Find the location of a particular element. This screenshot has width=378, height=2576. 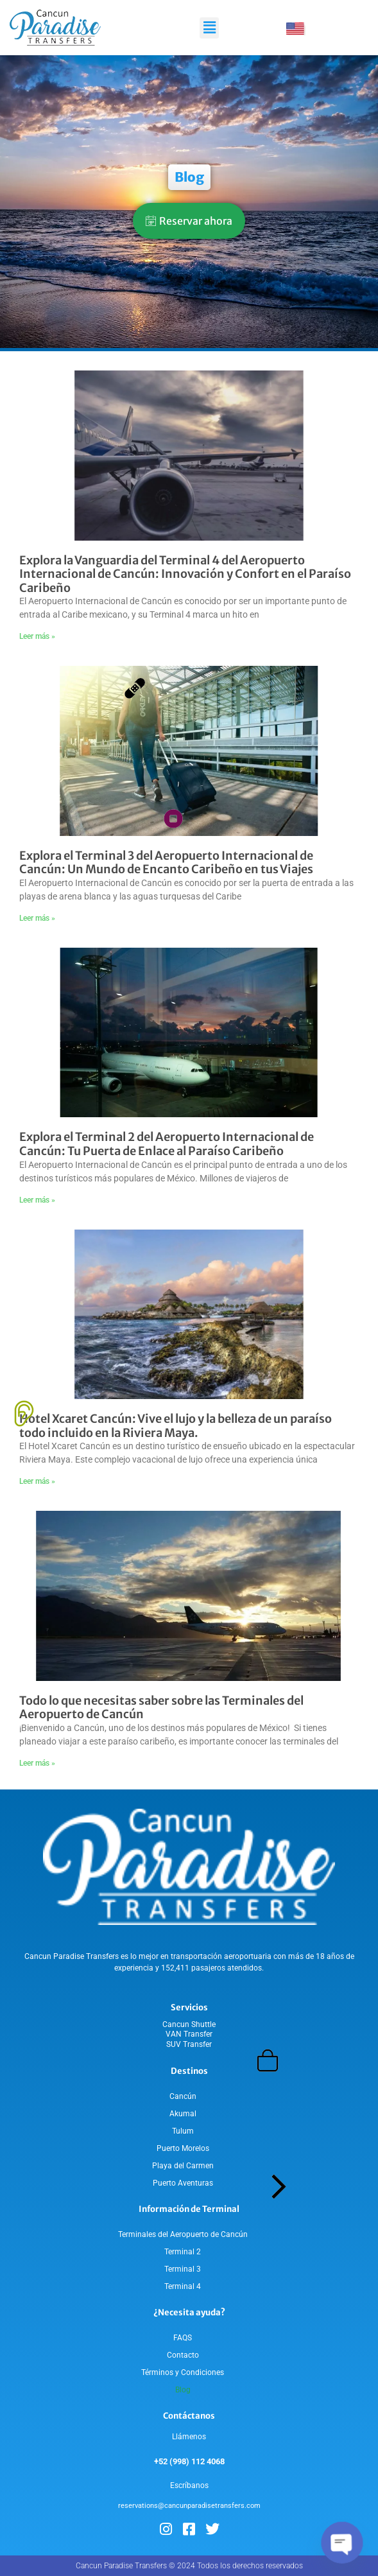

access first aid or medical help is located at coordinates (135, 688).